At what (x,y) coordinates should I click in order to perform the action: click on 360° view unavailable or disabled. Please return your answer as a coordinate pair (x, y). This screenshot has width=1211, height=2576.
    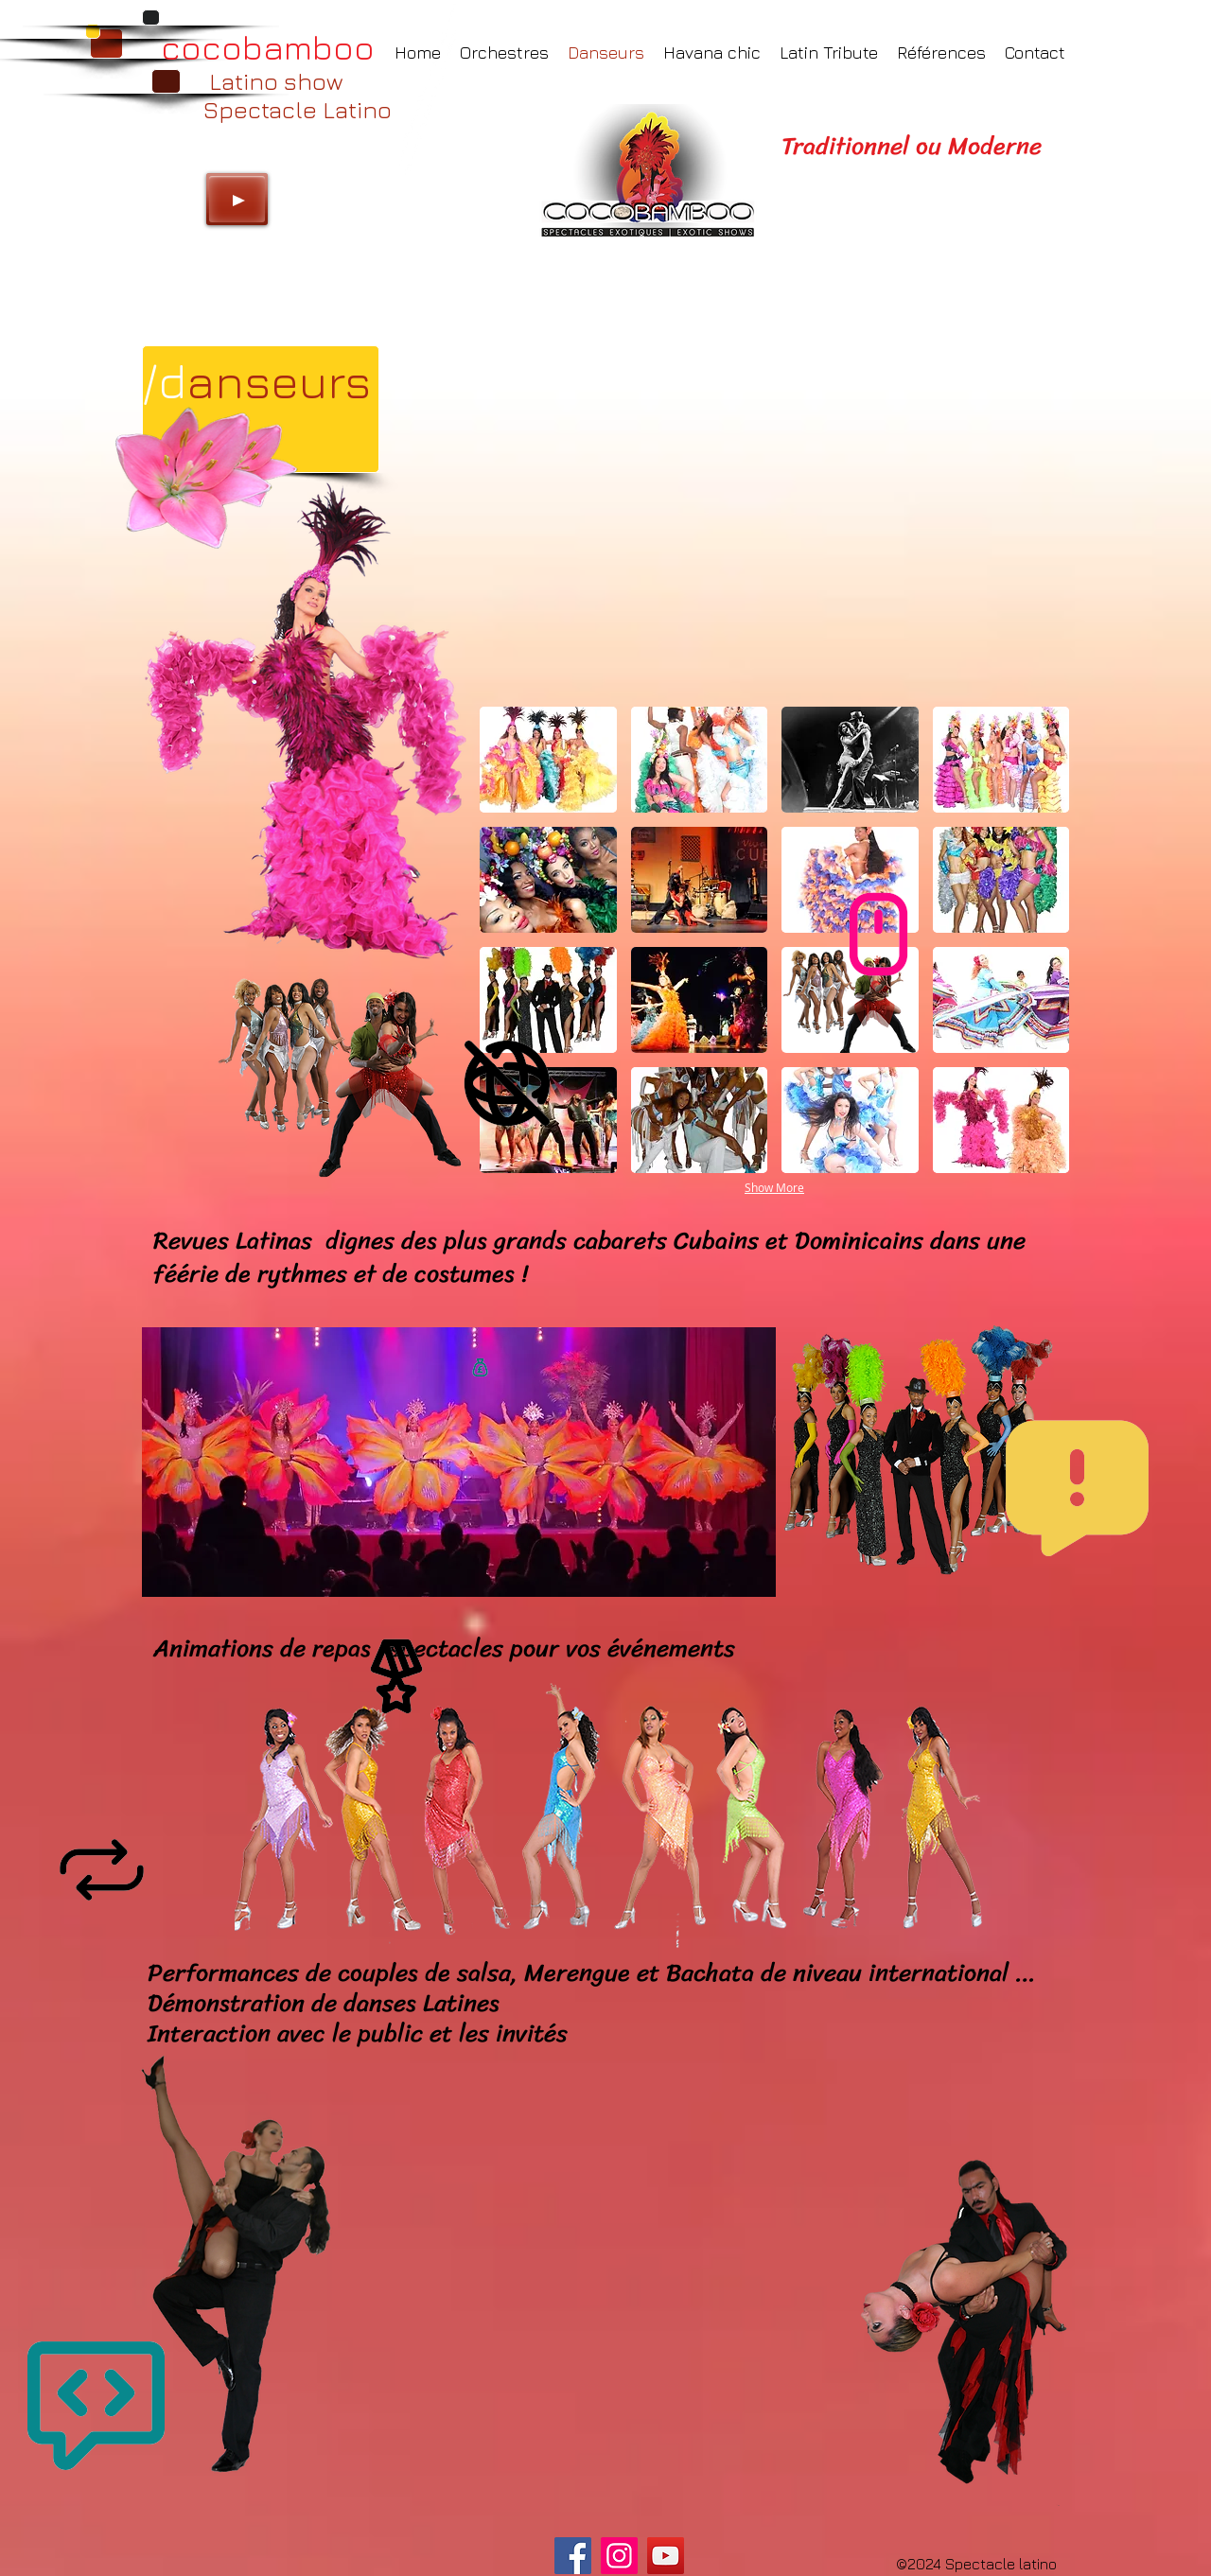
    Looking at the image, I should click on (507, 1083).